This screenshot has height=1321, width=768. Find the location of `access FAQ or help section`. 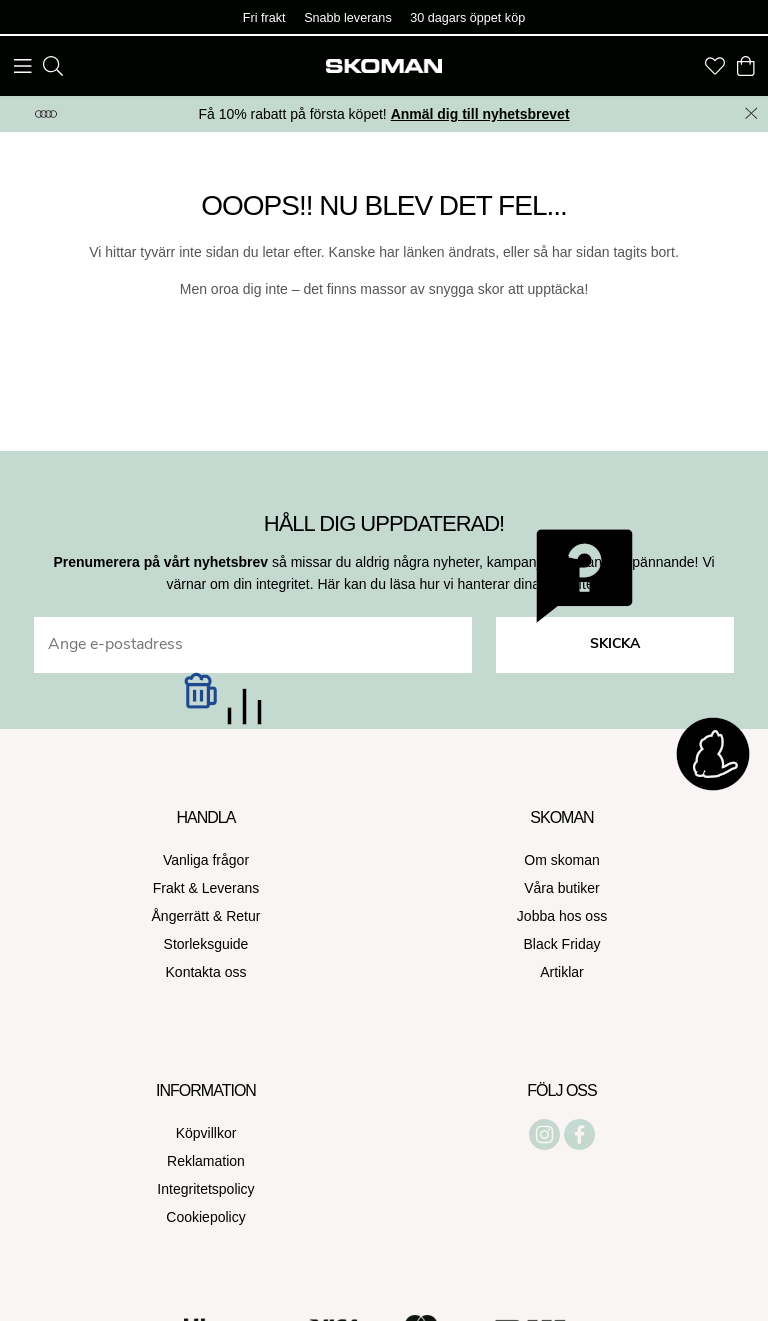

access FAQ or help section is located at coordinates (584, 572).